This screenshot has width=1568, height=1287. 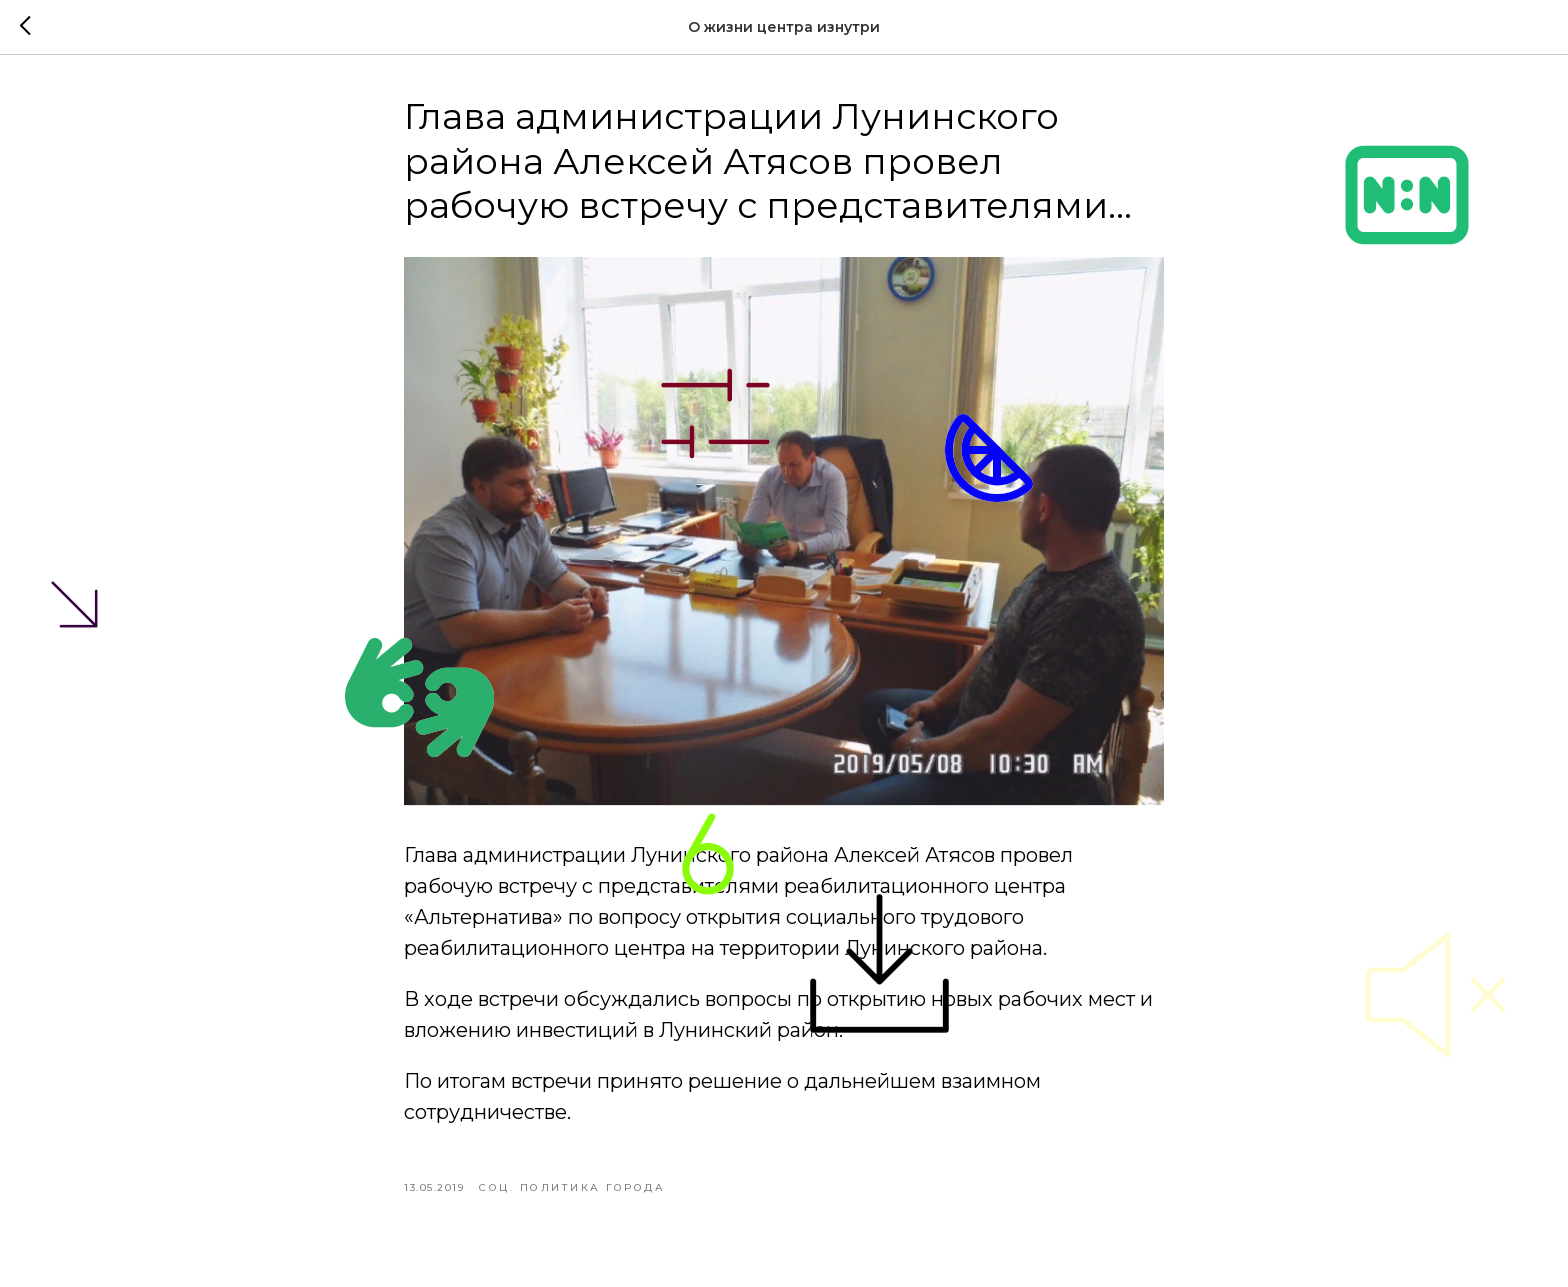 I want to click on indicates the number six in a list or sequence, so click(x=708, y=854).